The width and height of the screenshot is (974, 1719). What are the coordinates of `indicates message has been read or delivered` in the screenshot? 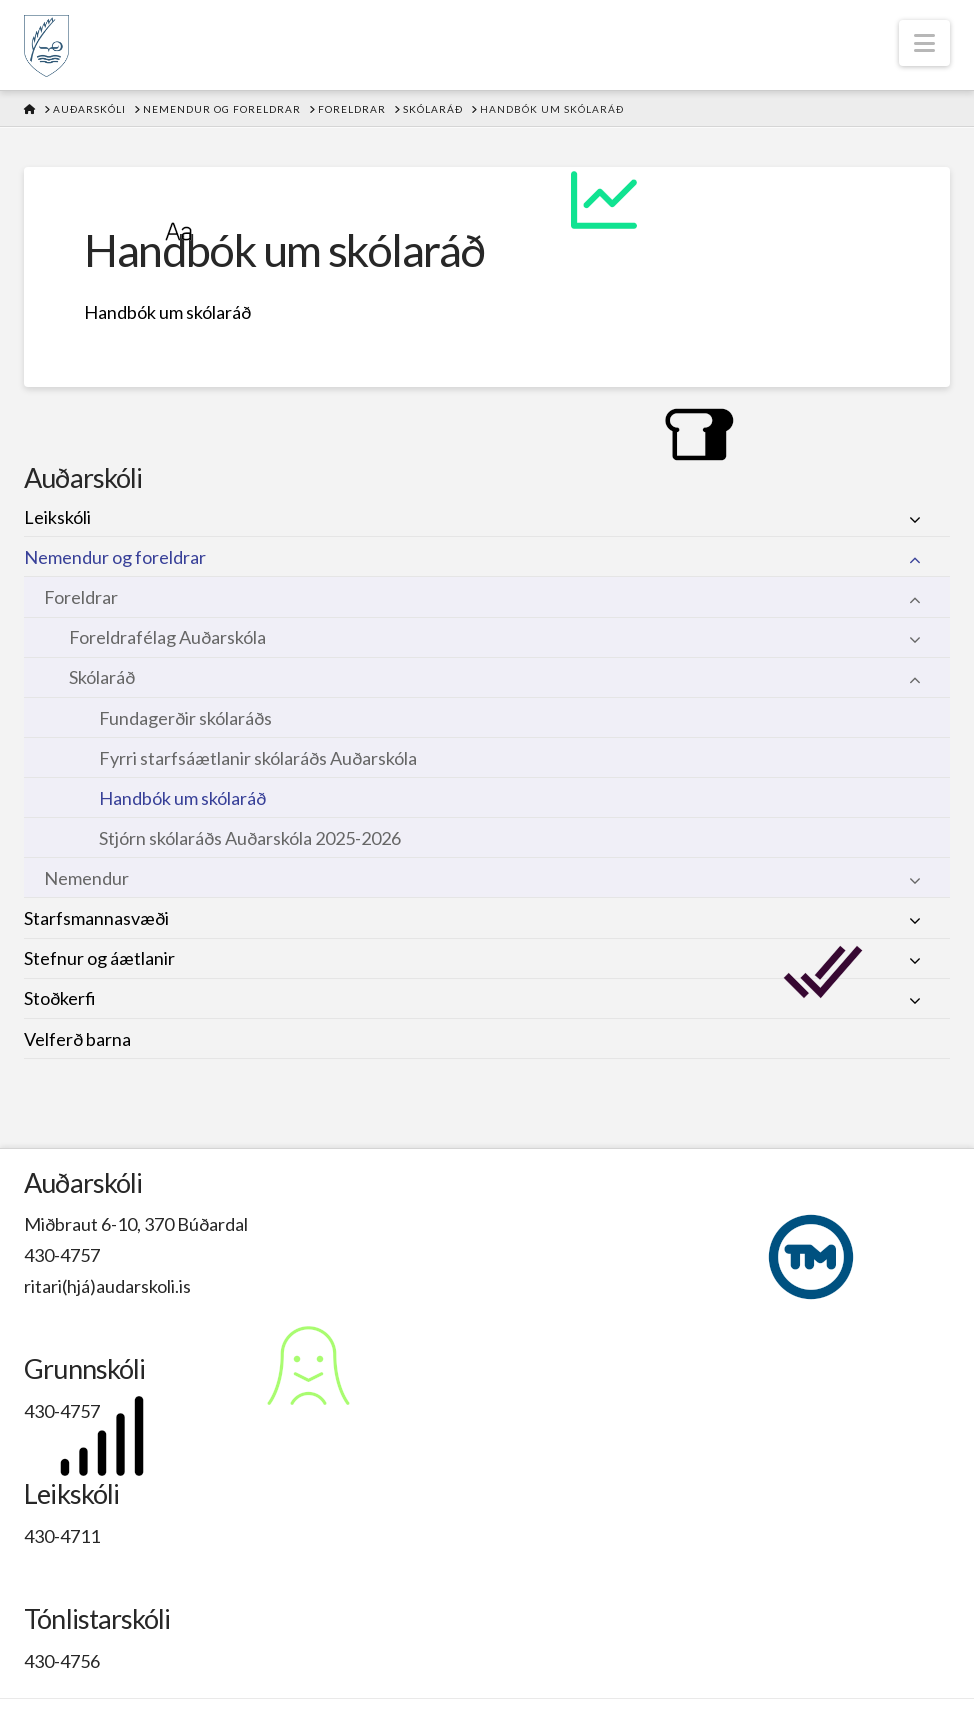 It's located at (823, 972).